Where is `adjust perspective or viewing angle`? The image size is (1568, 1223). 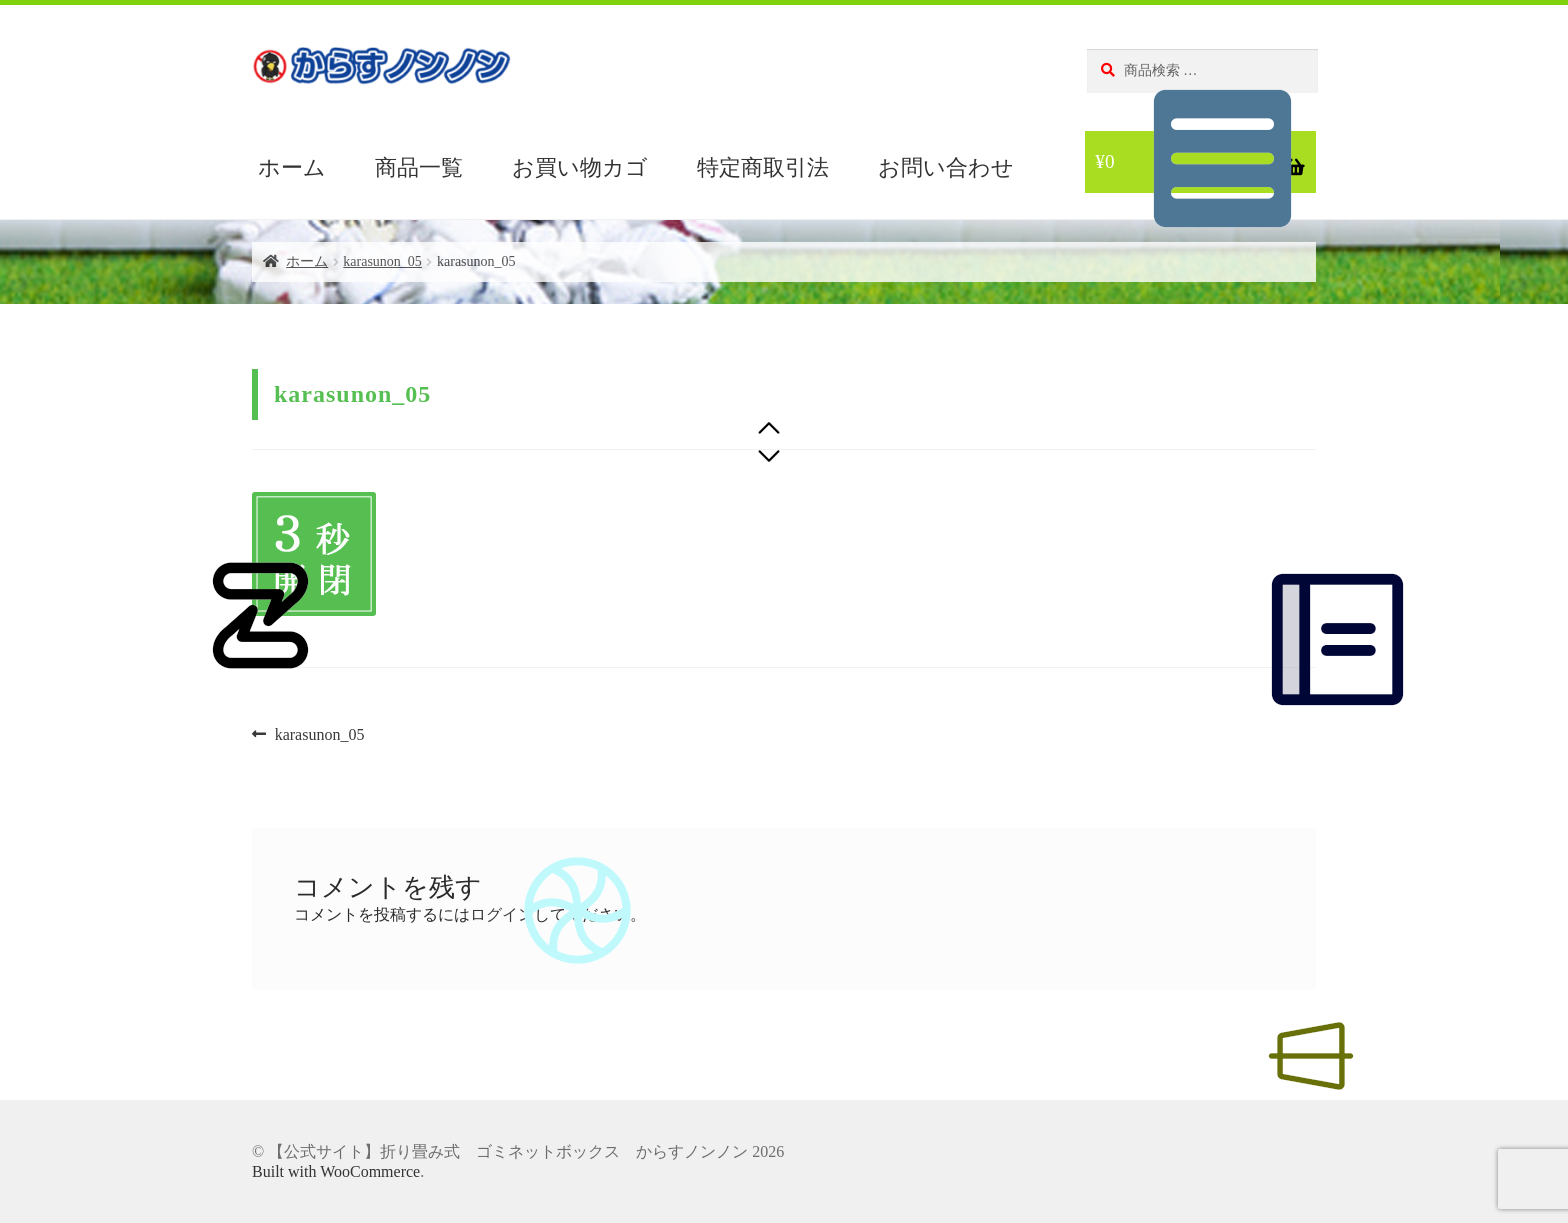
adjust perspective or viewing angle is located at coordinates (1311, 1056).